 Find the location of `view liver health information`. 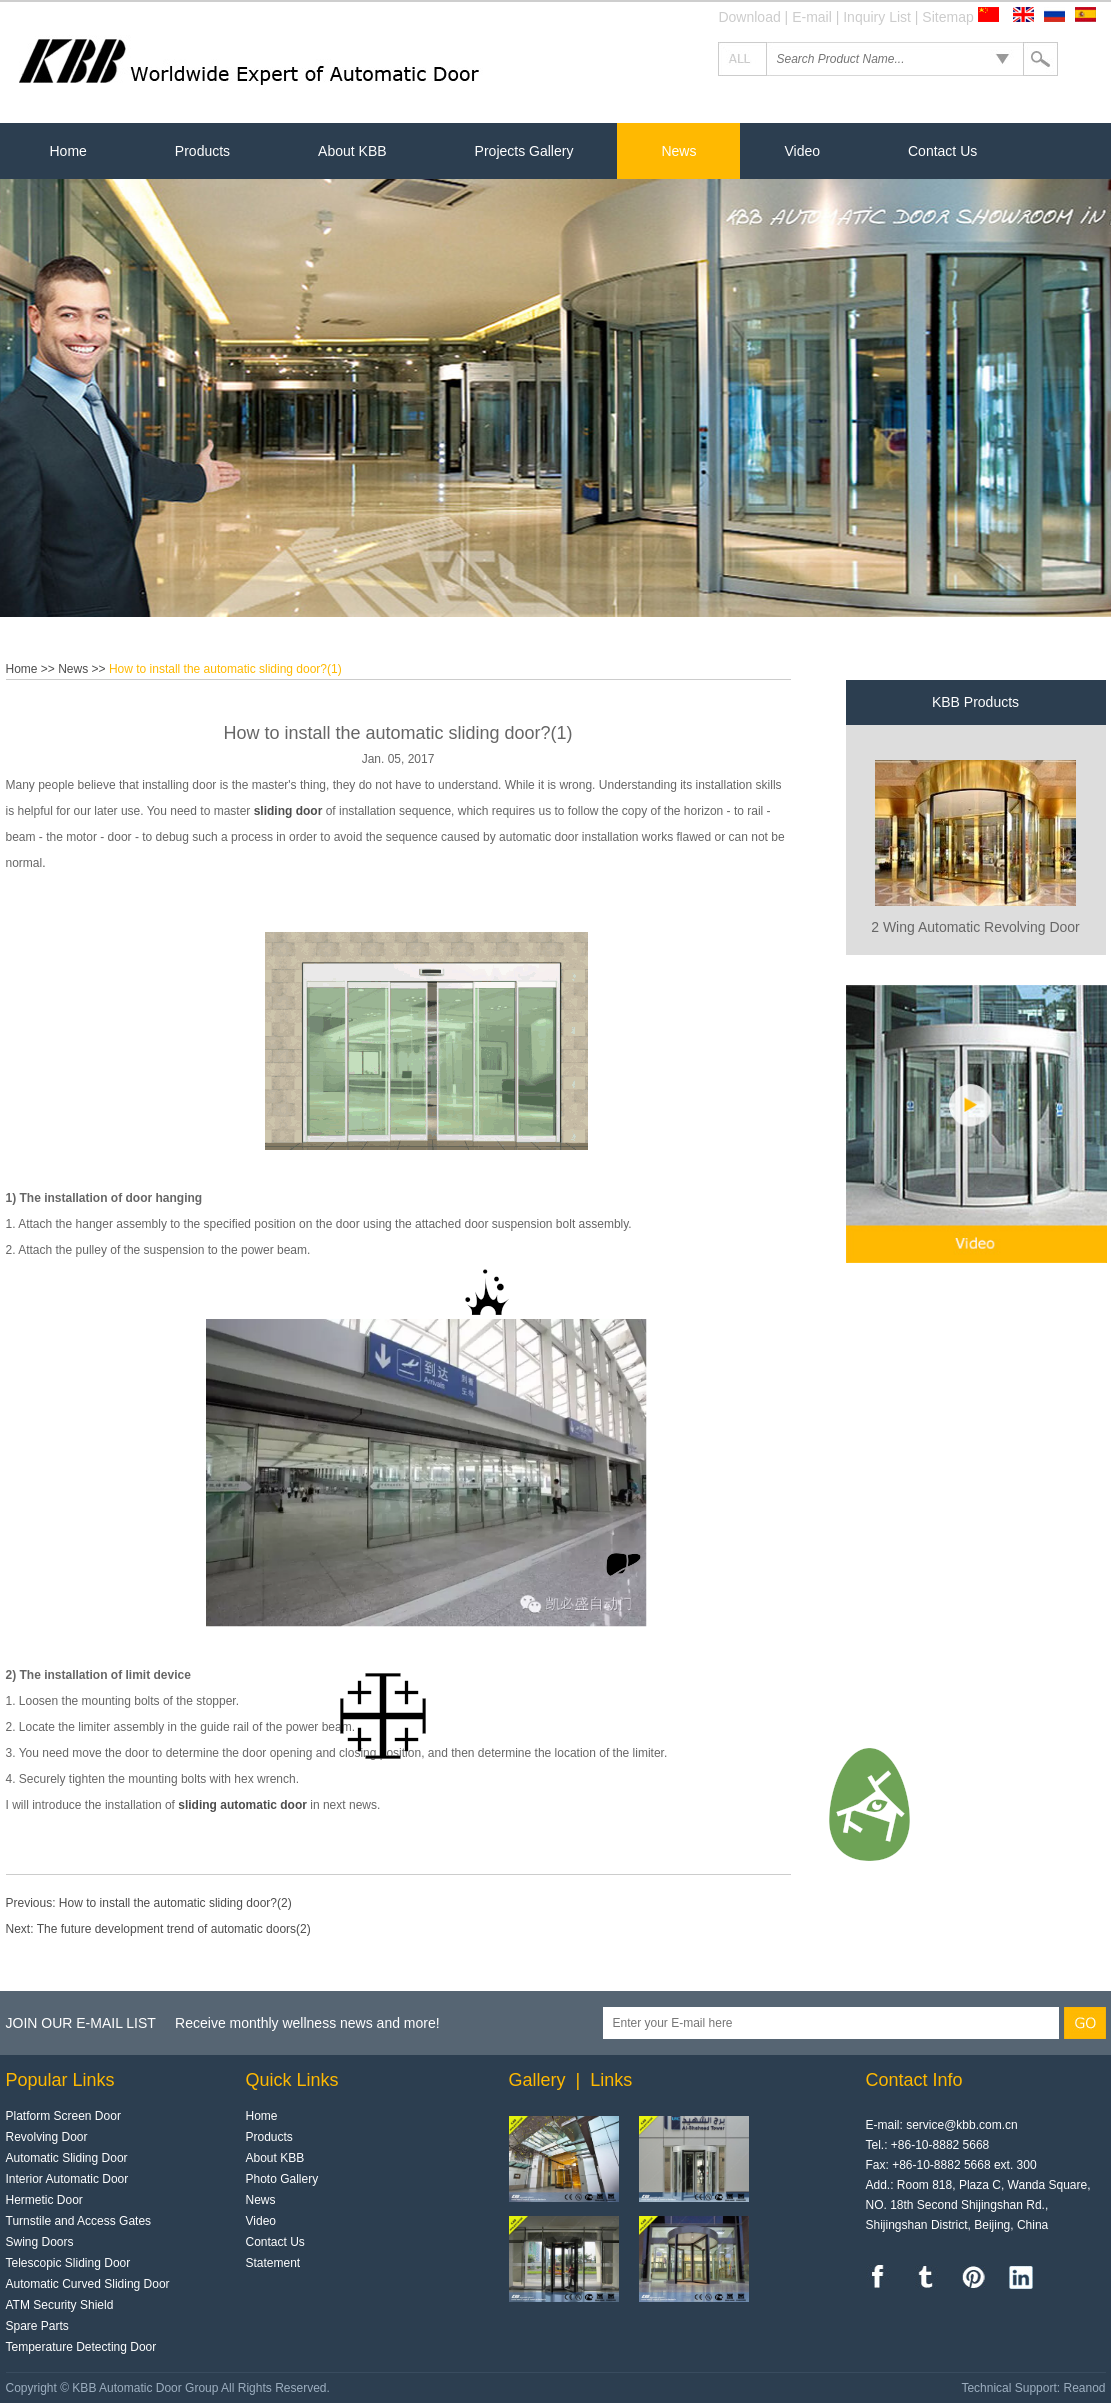

view liver health information is located at coordinates (623, 1564).